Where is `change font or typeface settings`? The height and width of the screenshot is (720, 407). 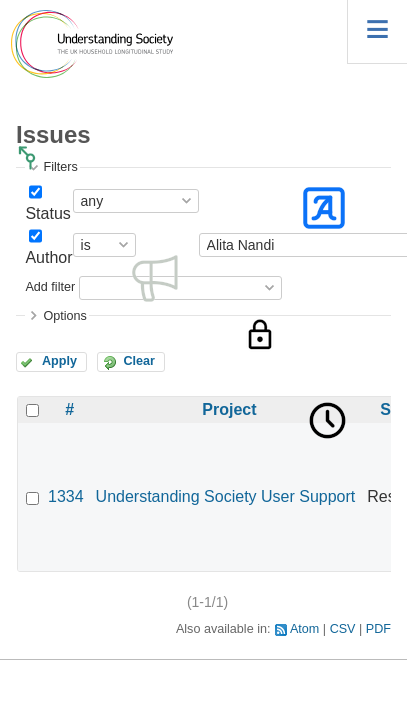
change font or typeface settings is located at coordinates (324, 208).